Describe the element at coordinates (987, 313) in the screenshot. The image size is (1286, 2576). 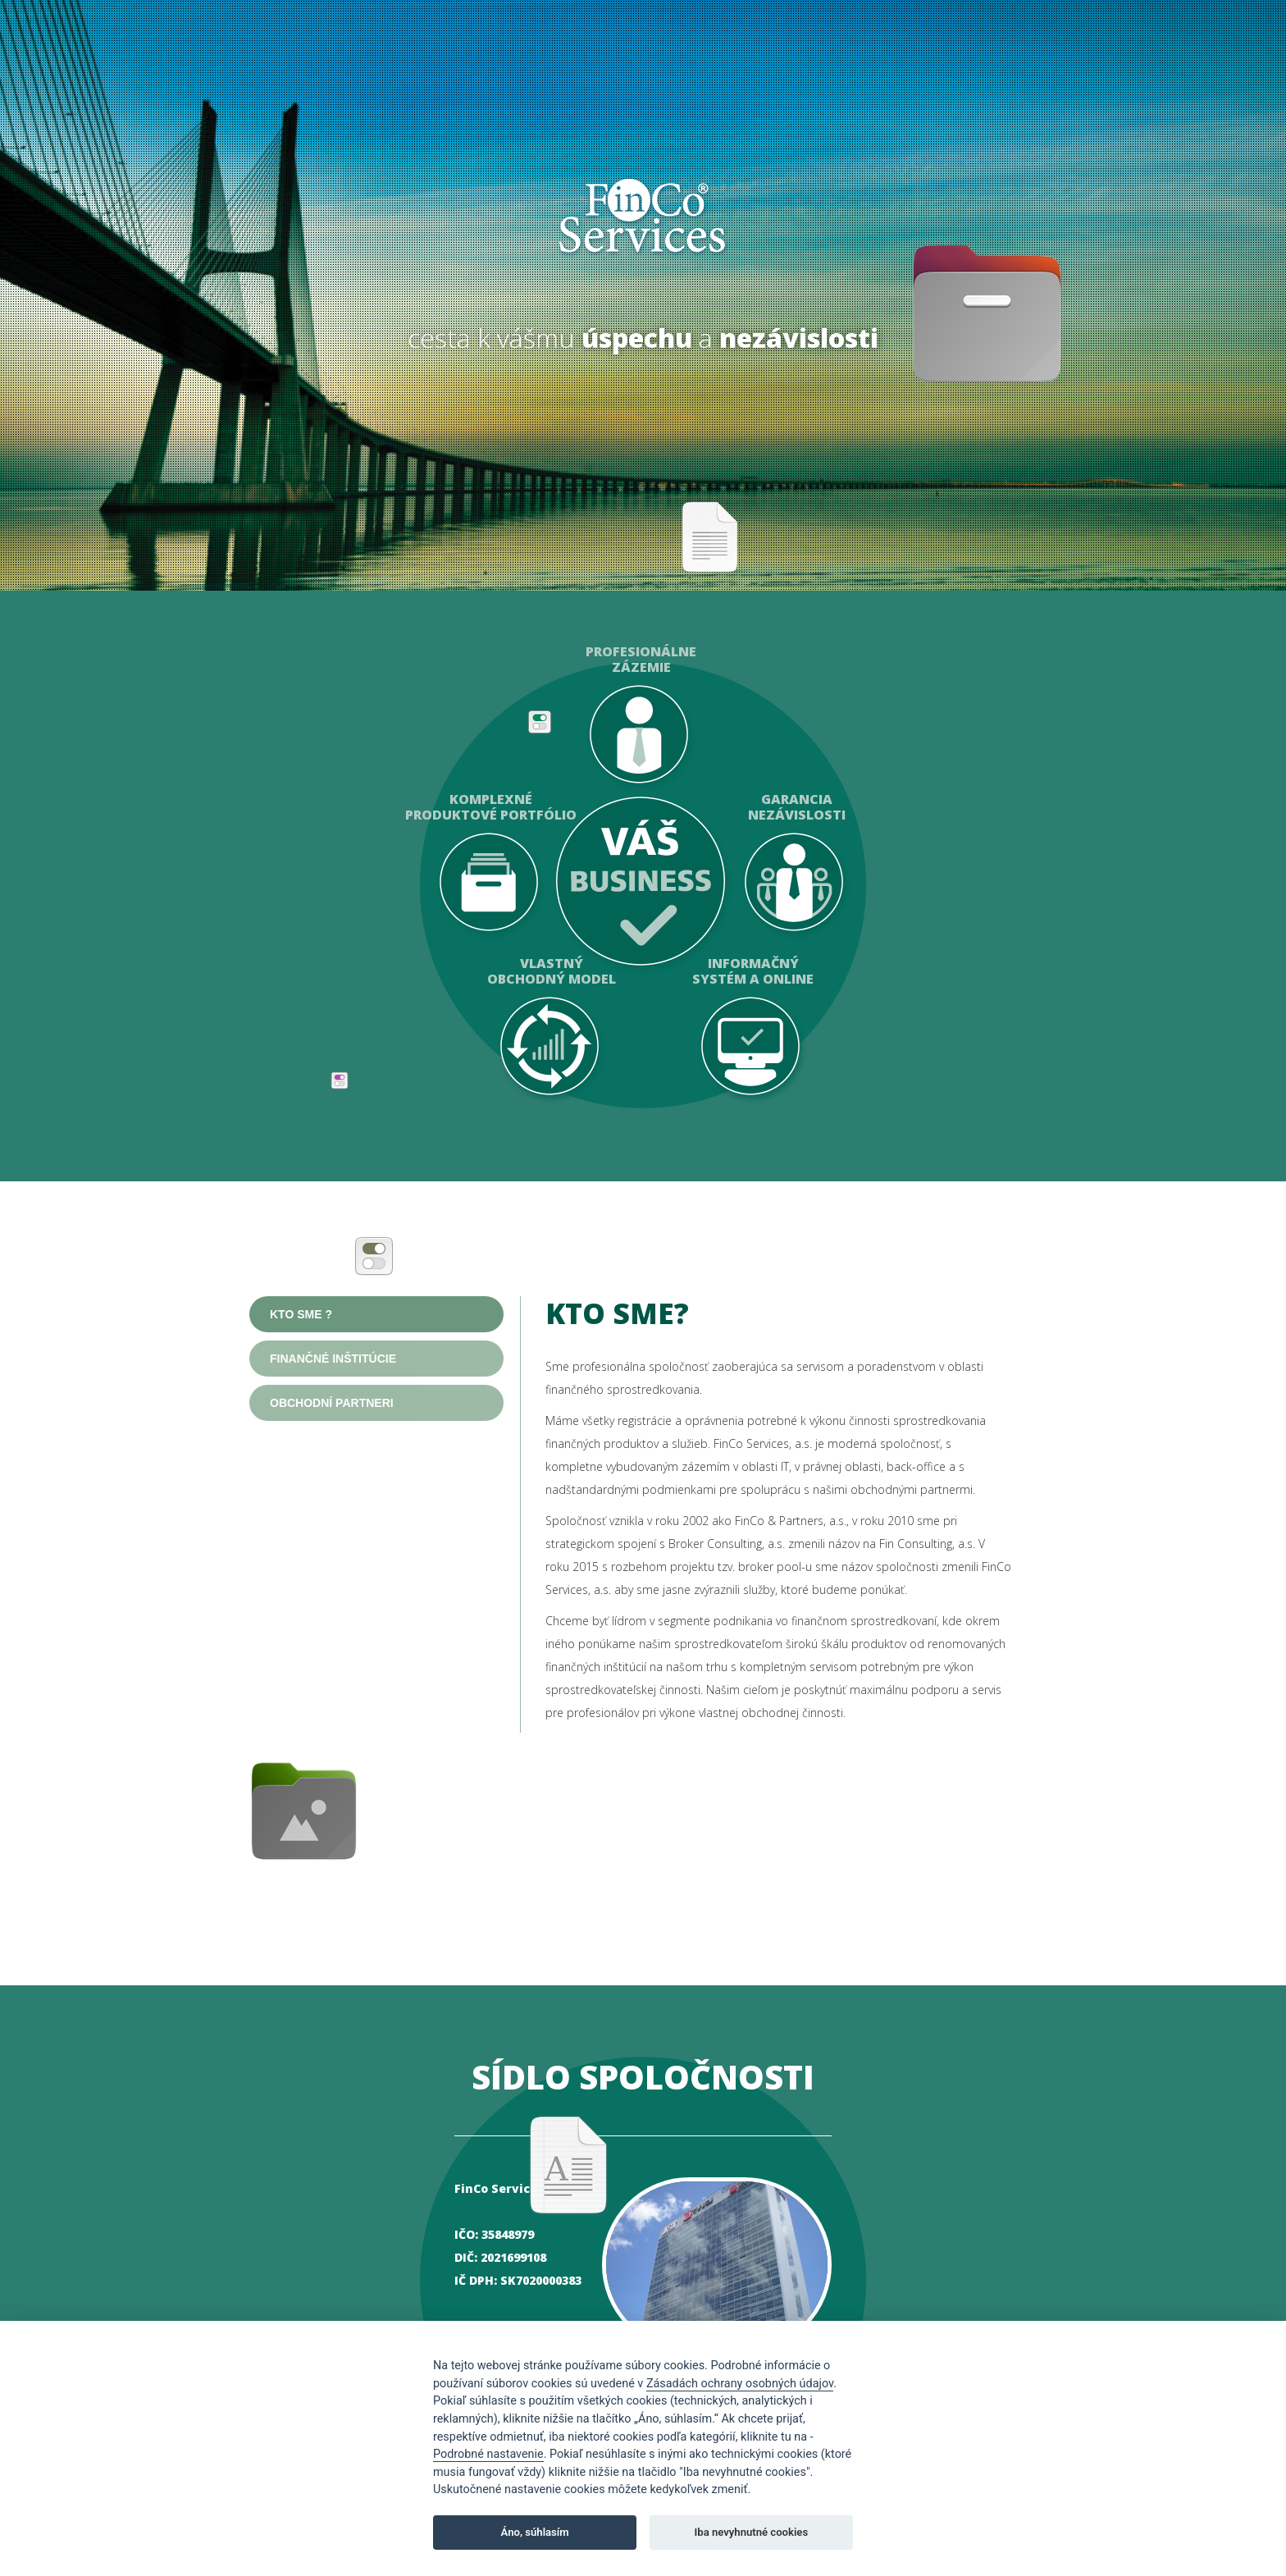
I see `open the file manager` at that location.